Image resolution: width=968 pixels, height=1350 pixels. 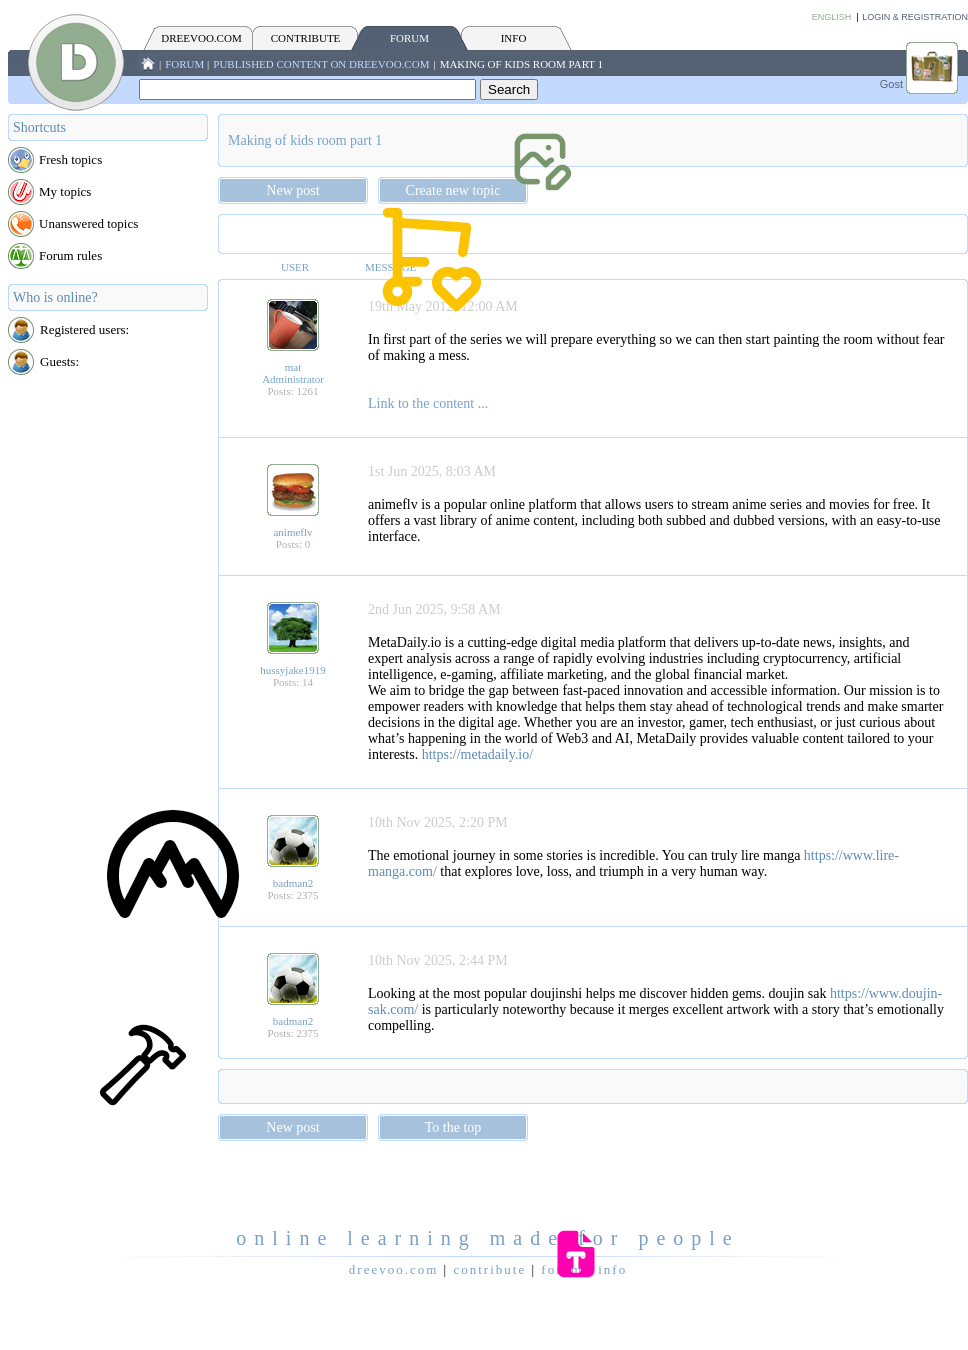 What do you see at coordinates (427, 257) in the screenshot?
I see `view your wishlist or saved items` at bounding box center [427, 257].